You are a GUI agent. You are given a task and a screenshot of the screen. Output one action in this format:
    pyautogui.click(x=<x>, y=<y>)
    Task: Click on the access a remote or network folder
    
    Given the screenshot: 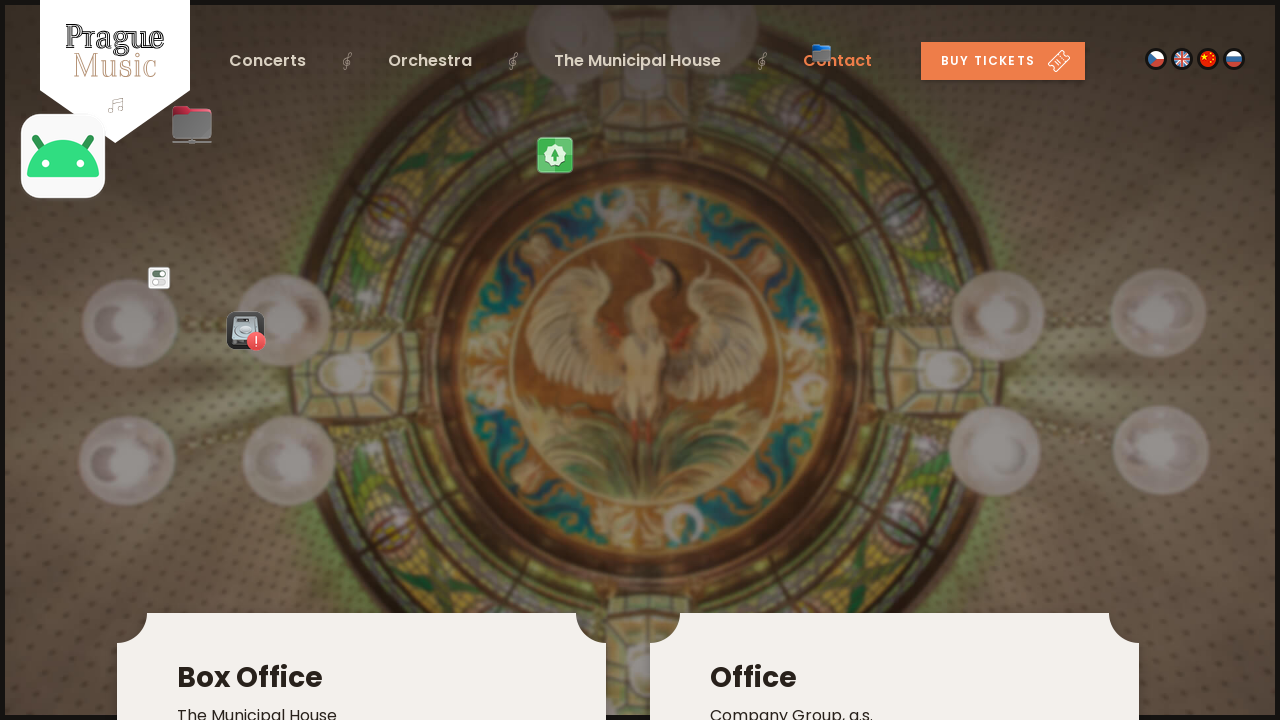 What is the action you would take?
    pyautogui.click(x=192, y=124)
    